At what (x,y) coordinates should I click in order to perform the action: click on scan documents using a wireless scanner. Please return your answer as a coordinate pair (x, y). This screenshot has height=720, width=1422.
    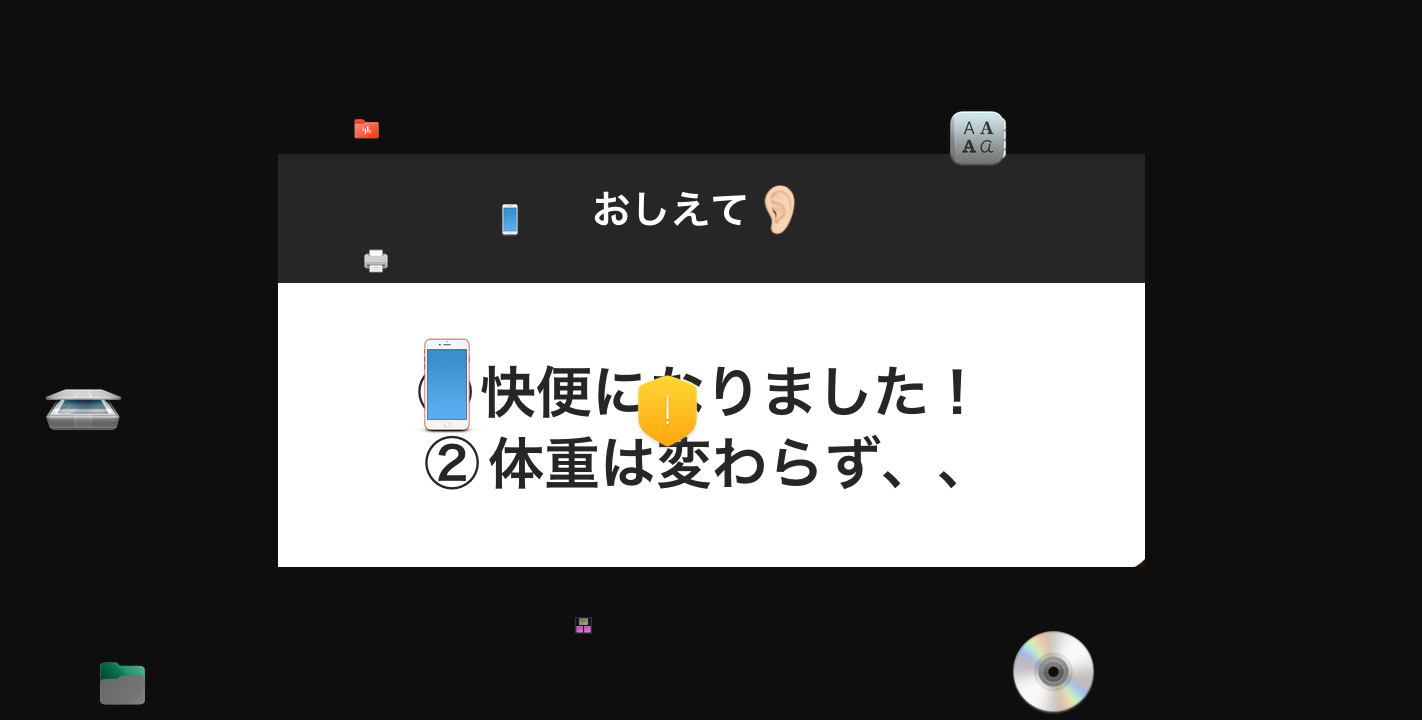
    Looking at the image, I should click on (83, 409).